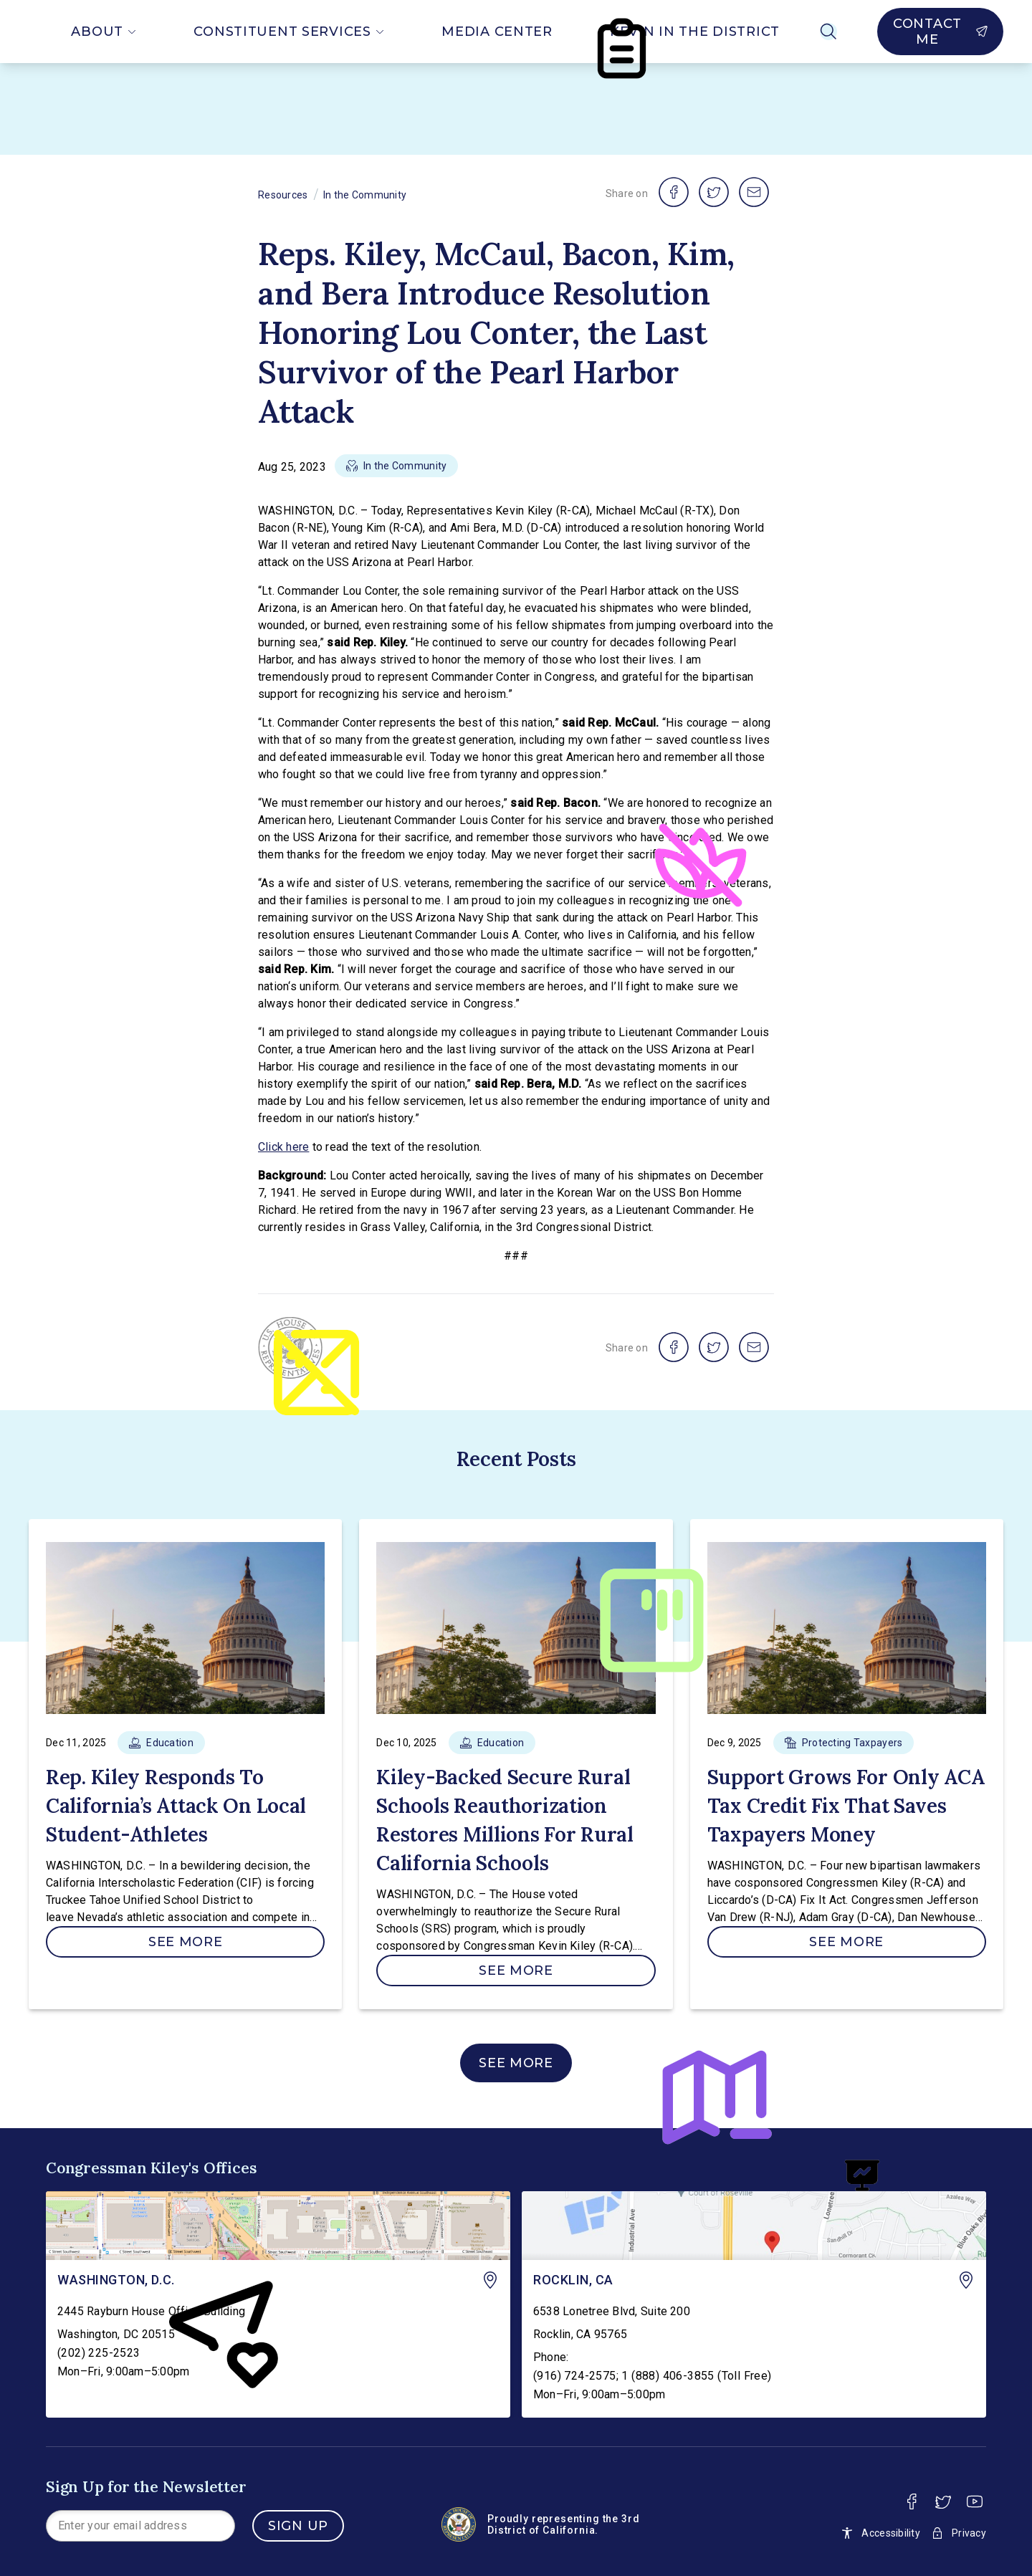 The height and width of the screenshot is (2576, 1032). What do you see at coordinates (621, 48) in the screenshot?
I see `view clipboard contents` at bounding box center [621, 48].